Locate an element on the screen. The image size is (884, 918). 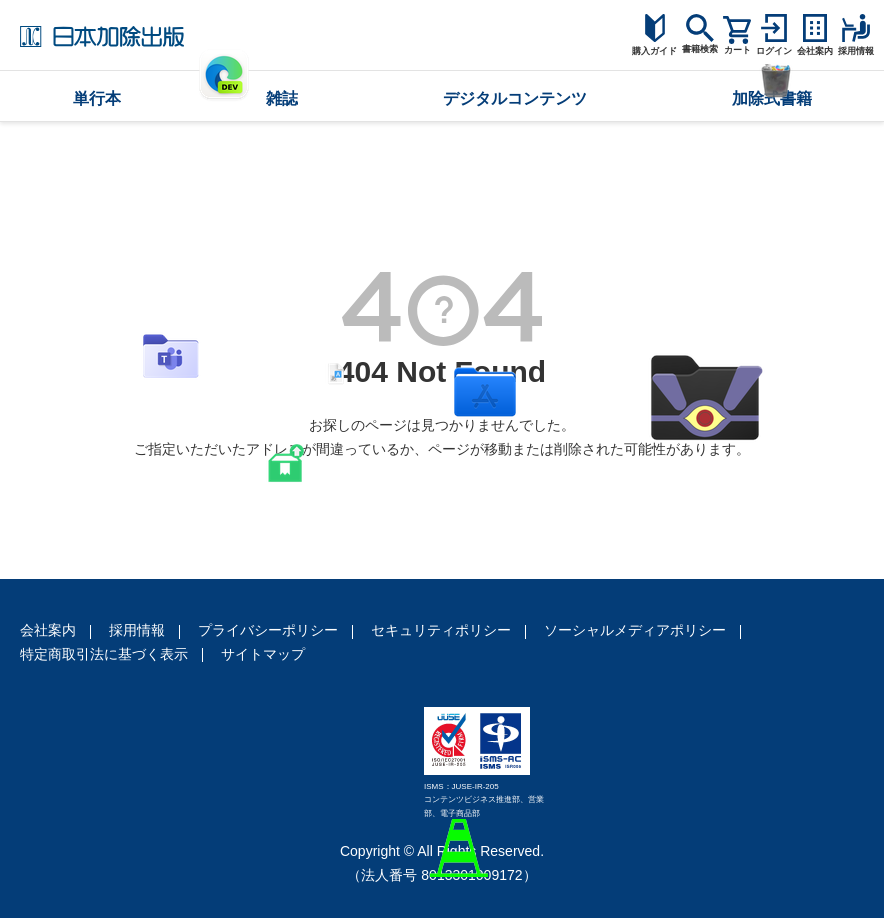
trash bin with items ready to be emptied is located at coordinates (776, 81).